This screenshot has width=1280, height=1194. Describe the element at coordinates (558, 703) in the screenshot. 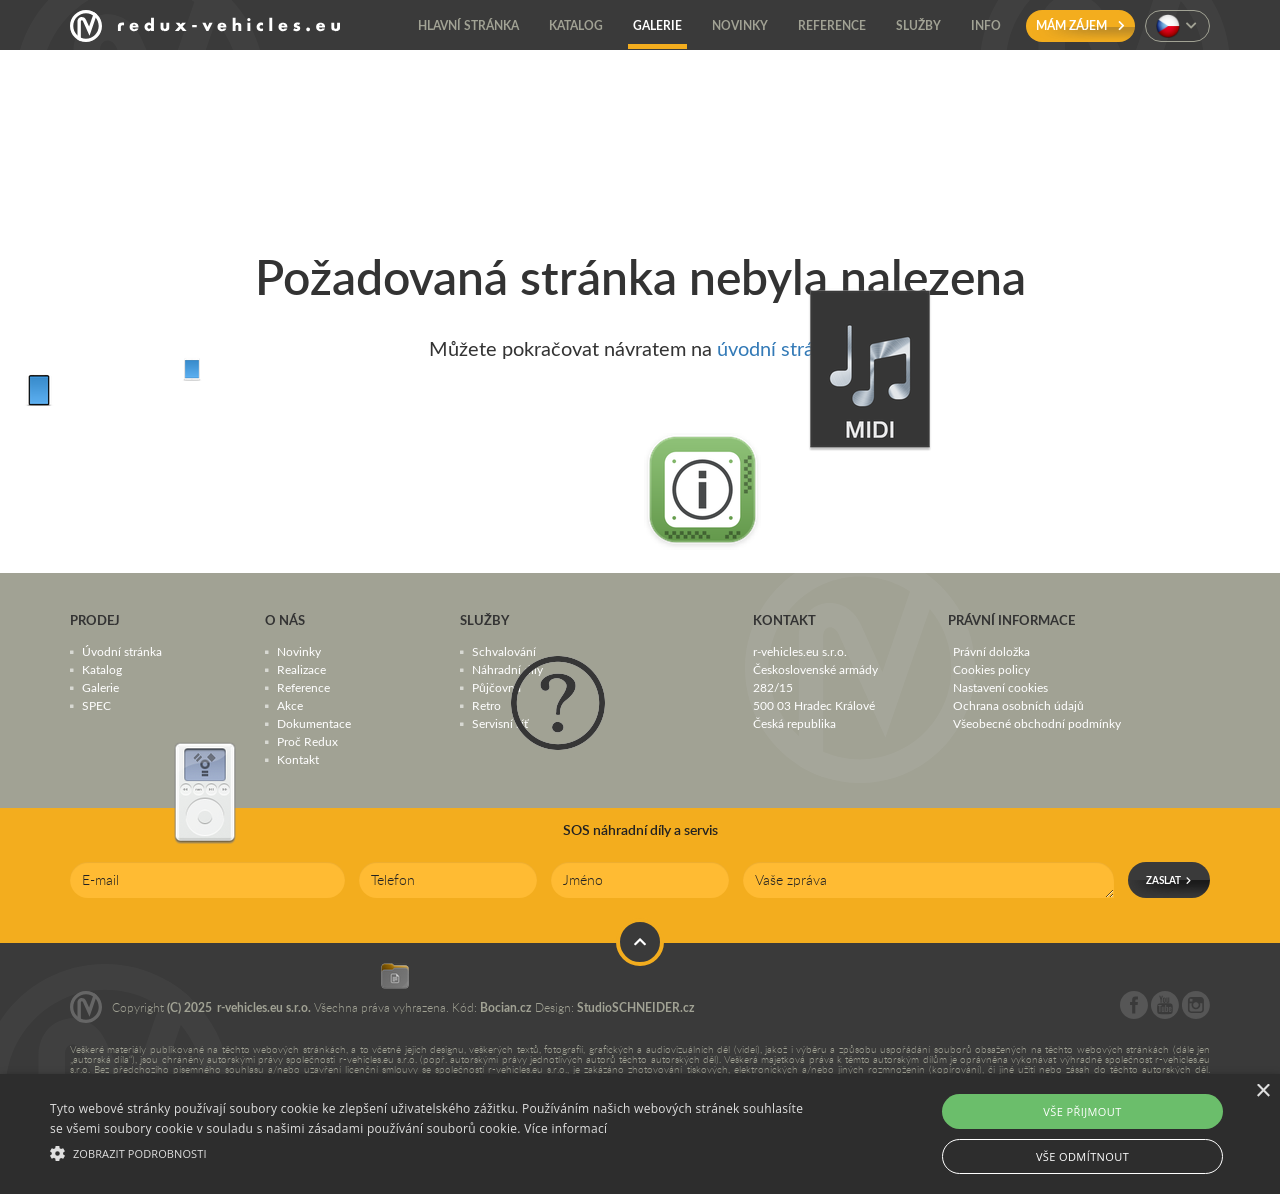

I see `access help or support resources` at that location.